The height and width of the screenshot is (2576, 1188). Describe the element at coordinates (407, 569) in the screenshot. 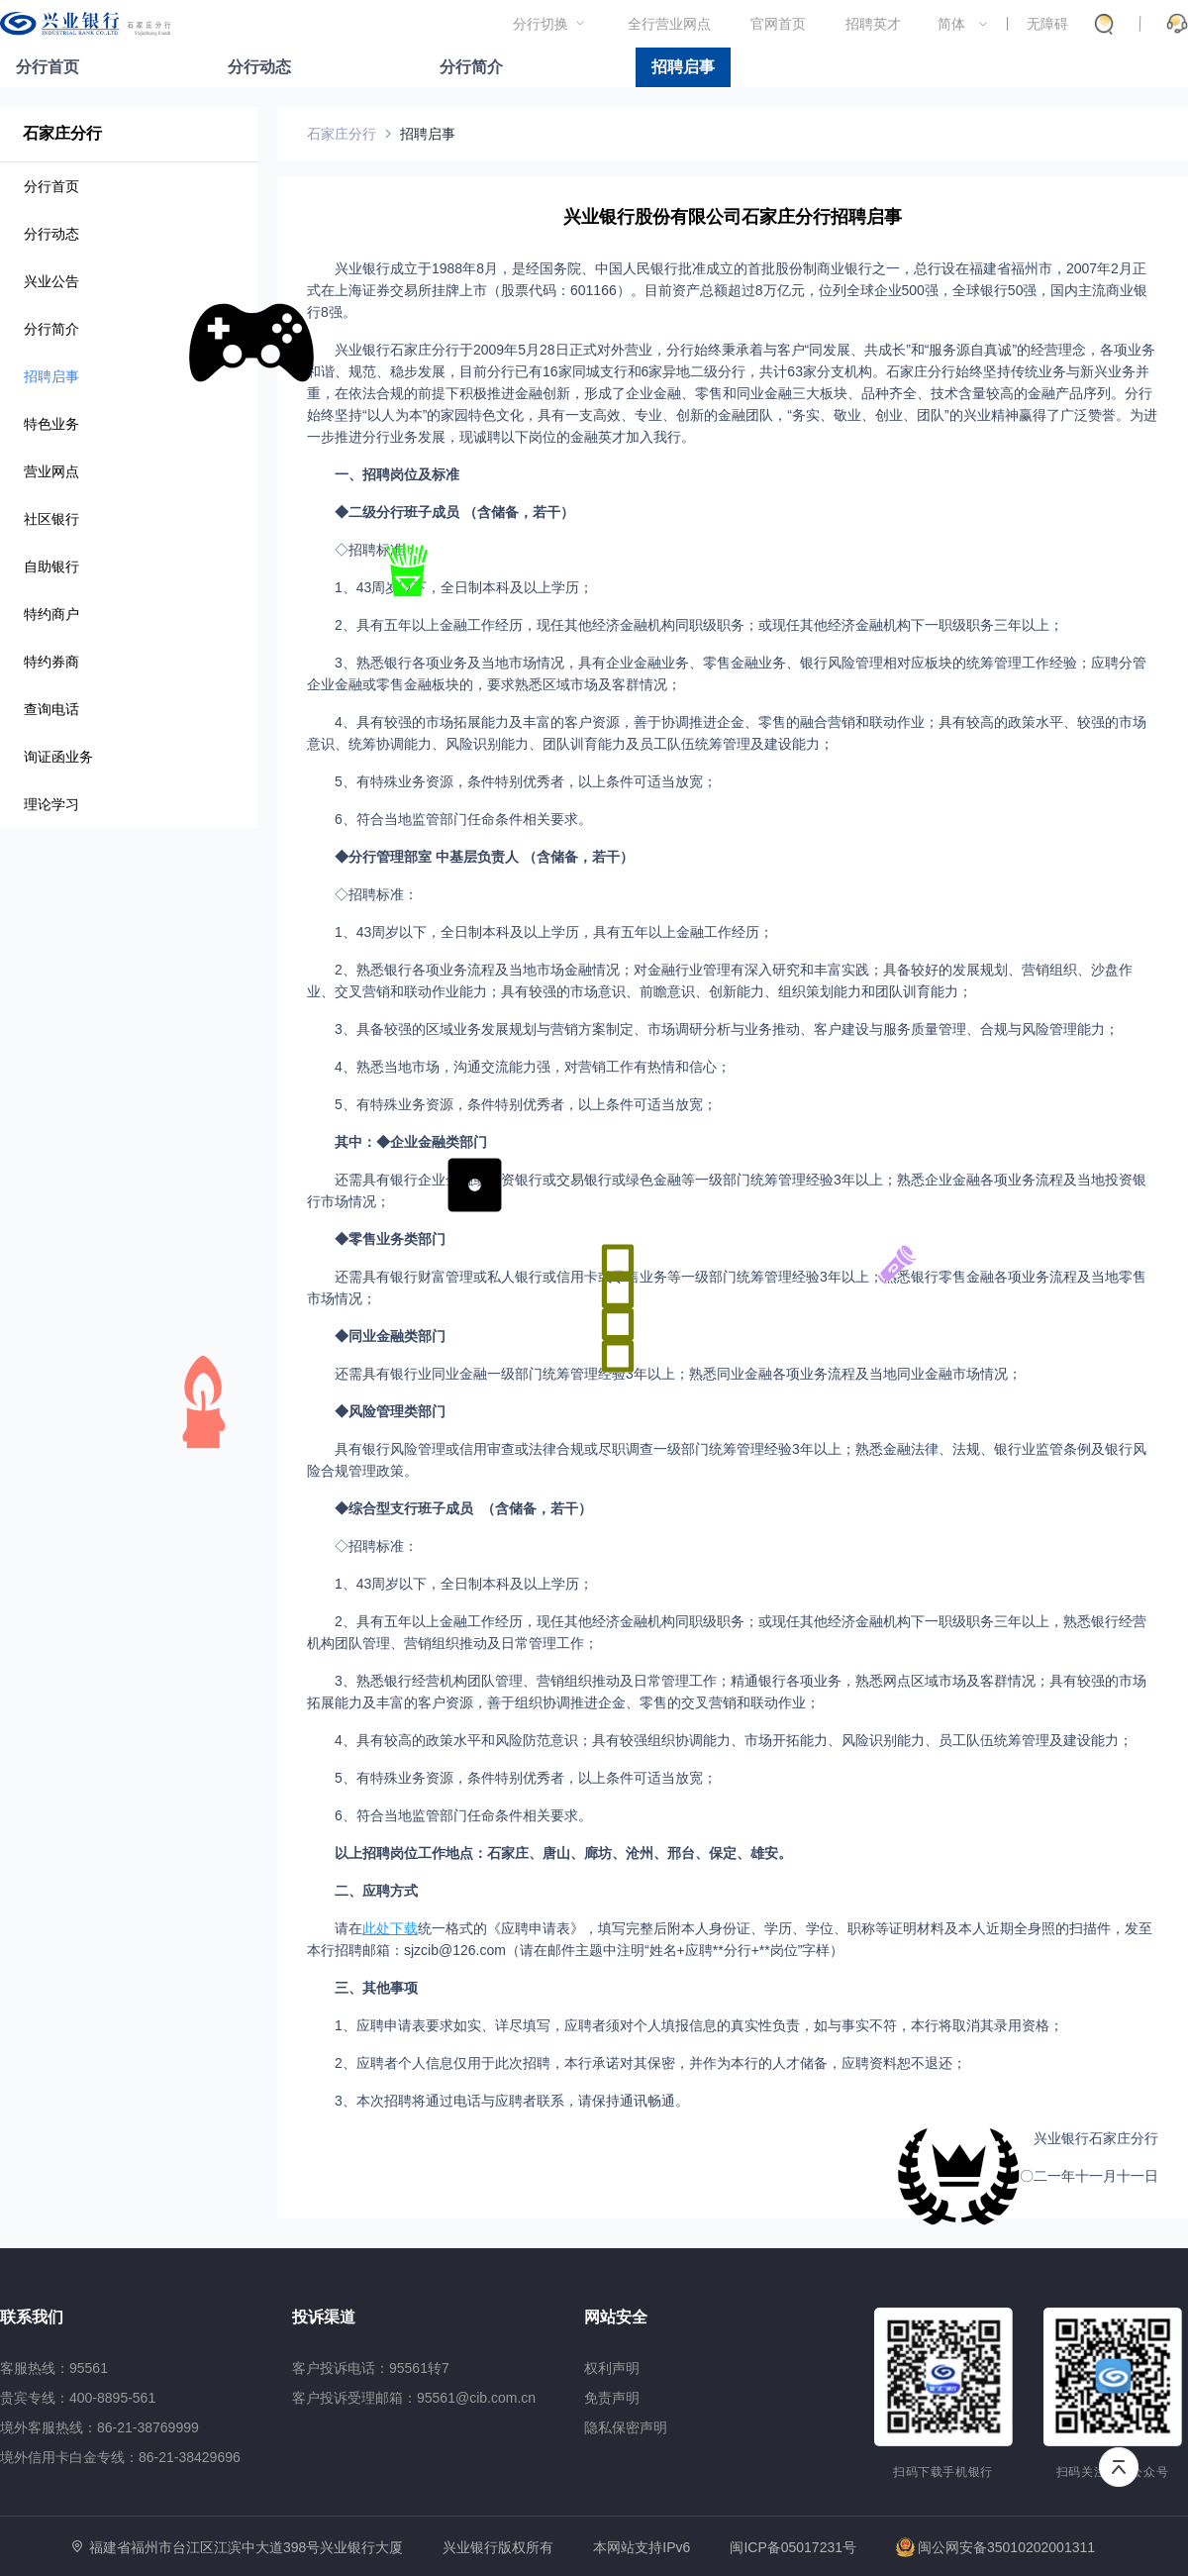

I see `browse fast food or snack options` at that location.